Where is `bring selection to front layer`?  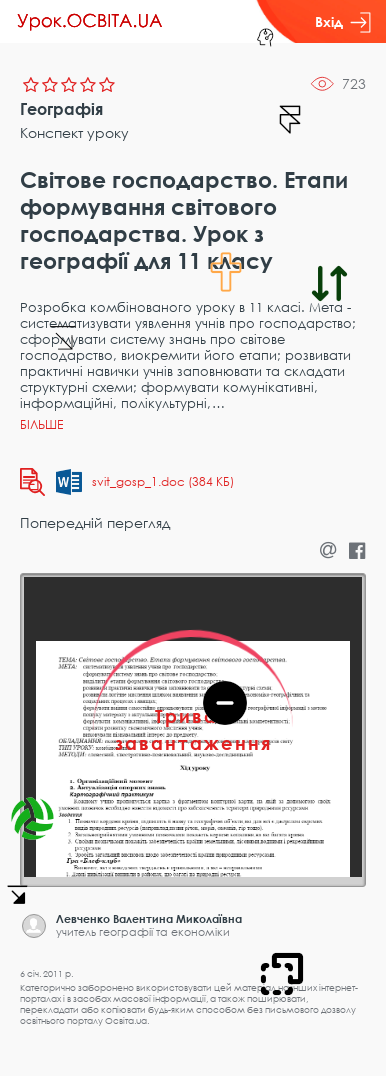
bring selection to front layer is located at coordinates (282, 974).